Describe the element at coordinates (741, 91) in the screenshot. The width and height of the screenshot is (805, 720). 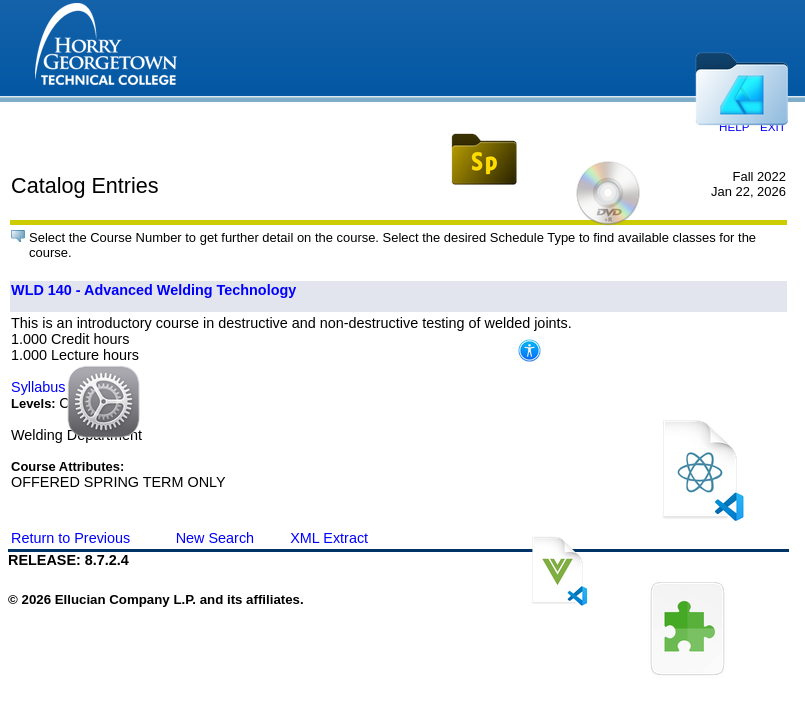
I see `open folder containing Affinity Designer files` at that location.